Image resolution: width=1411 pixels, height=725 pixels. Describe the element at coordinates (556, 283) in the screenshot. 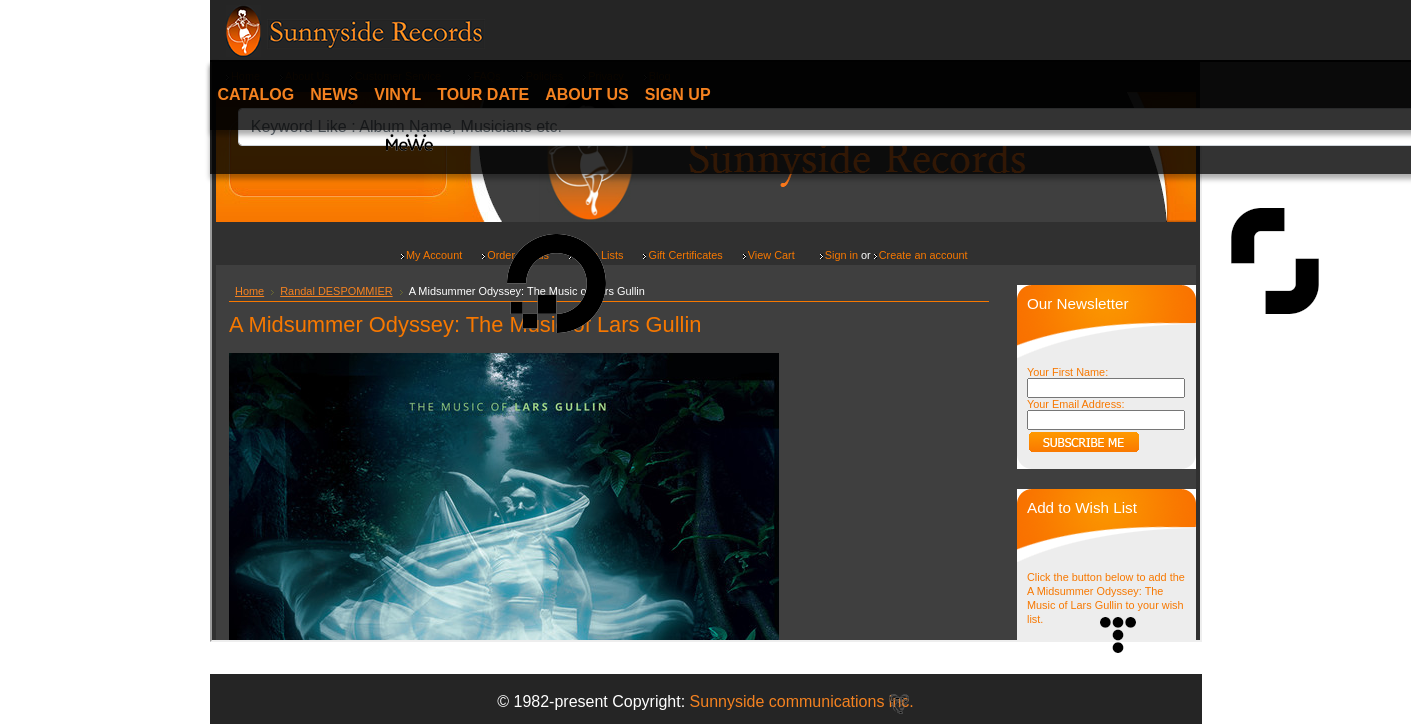

I see `DigitalOcean logo` at that location.